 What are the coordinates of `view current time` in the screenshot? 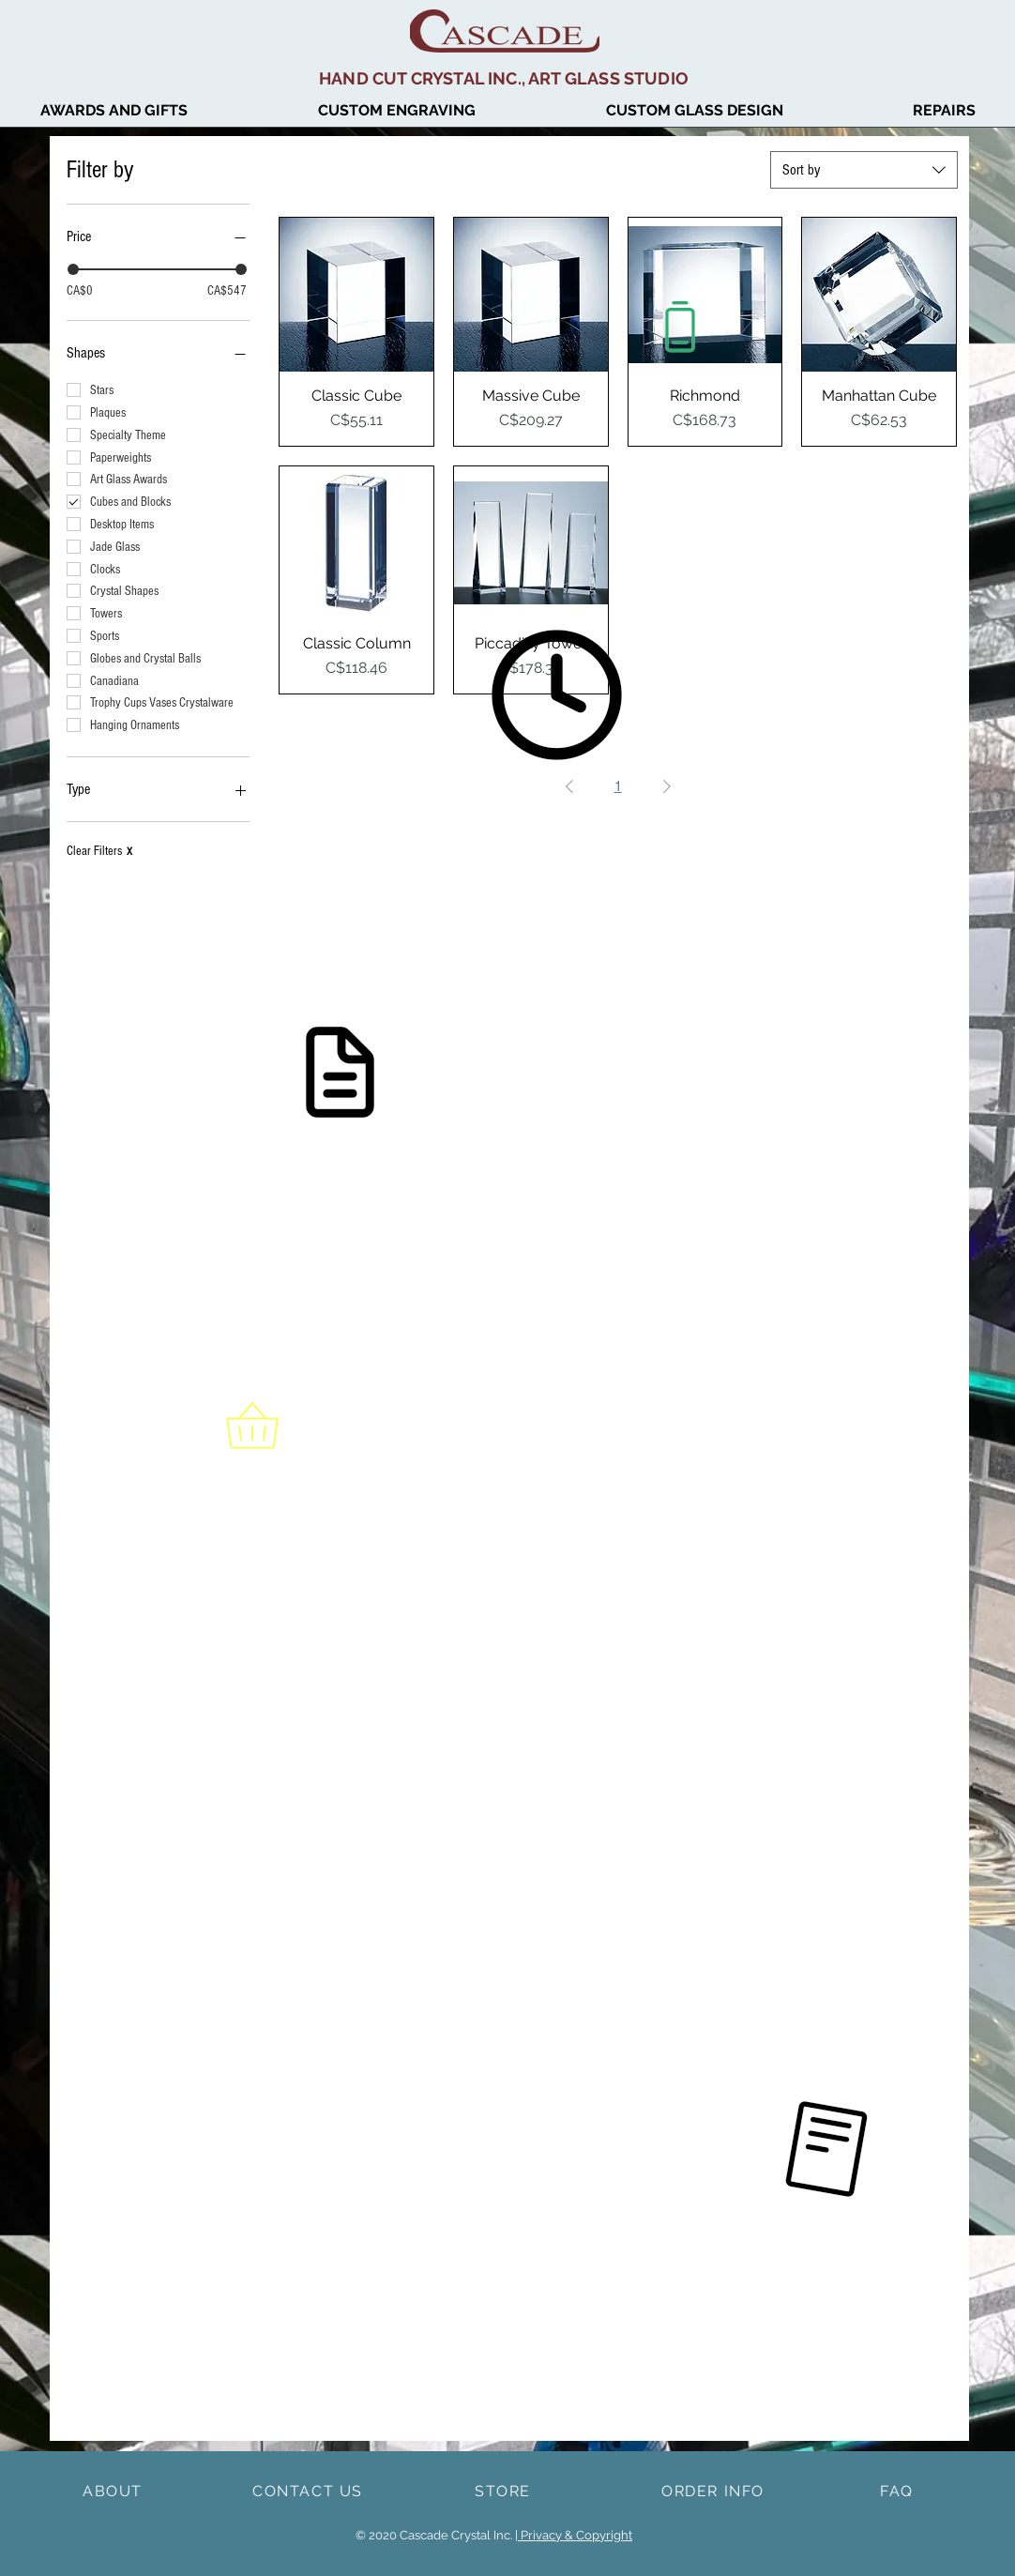 It's located at (556, 694).